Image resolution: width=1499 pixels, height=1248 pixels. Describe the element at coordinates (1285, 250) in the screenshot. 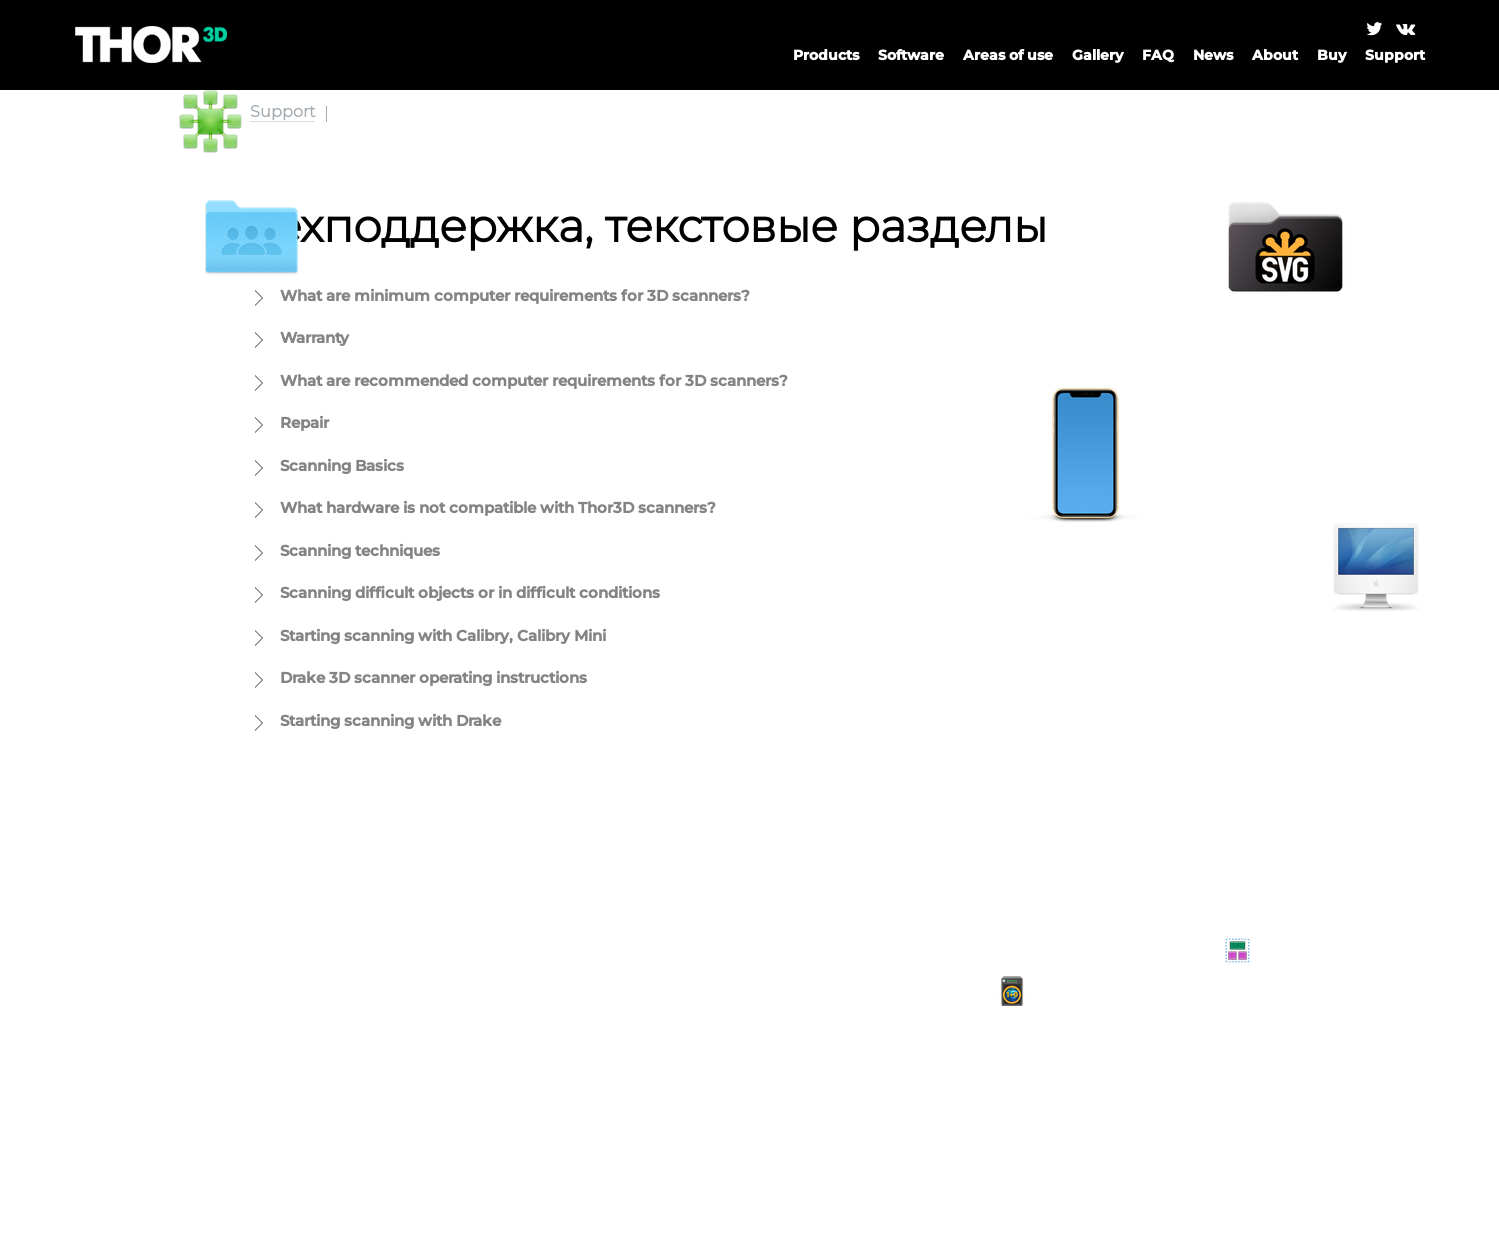

I see `open folder containing svg files` at that location.